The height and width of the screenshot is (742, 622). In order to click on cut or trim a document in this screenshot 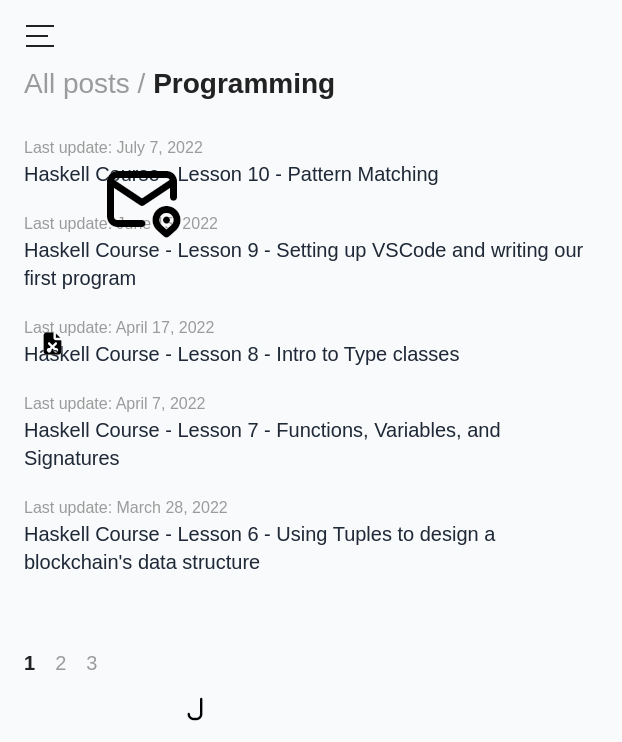, I will do `click(52, 343)`.